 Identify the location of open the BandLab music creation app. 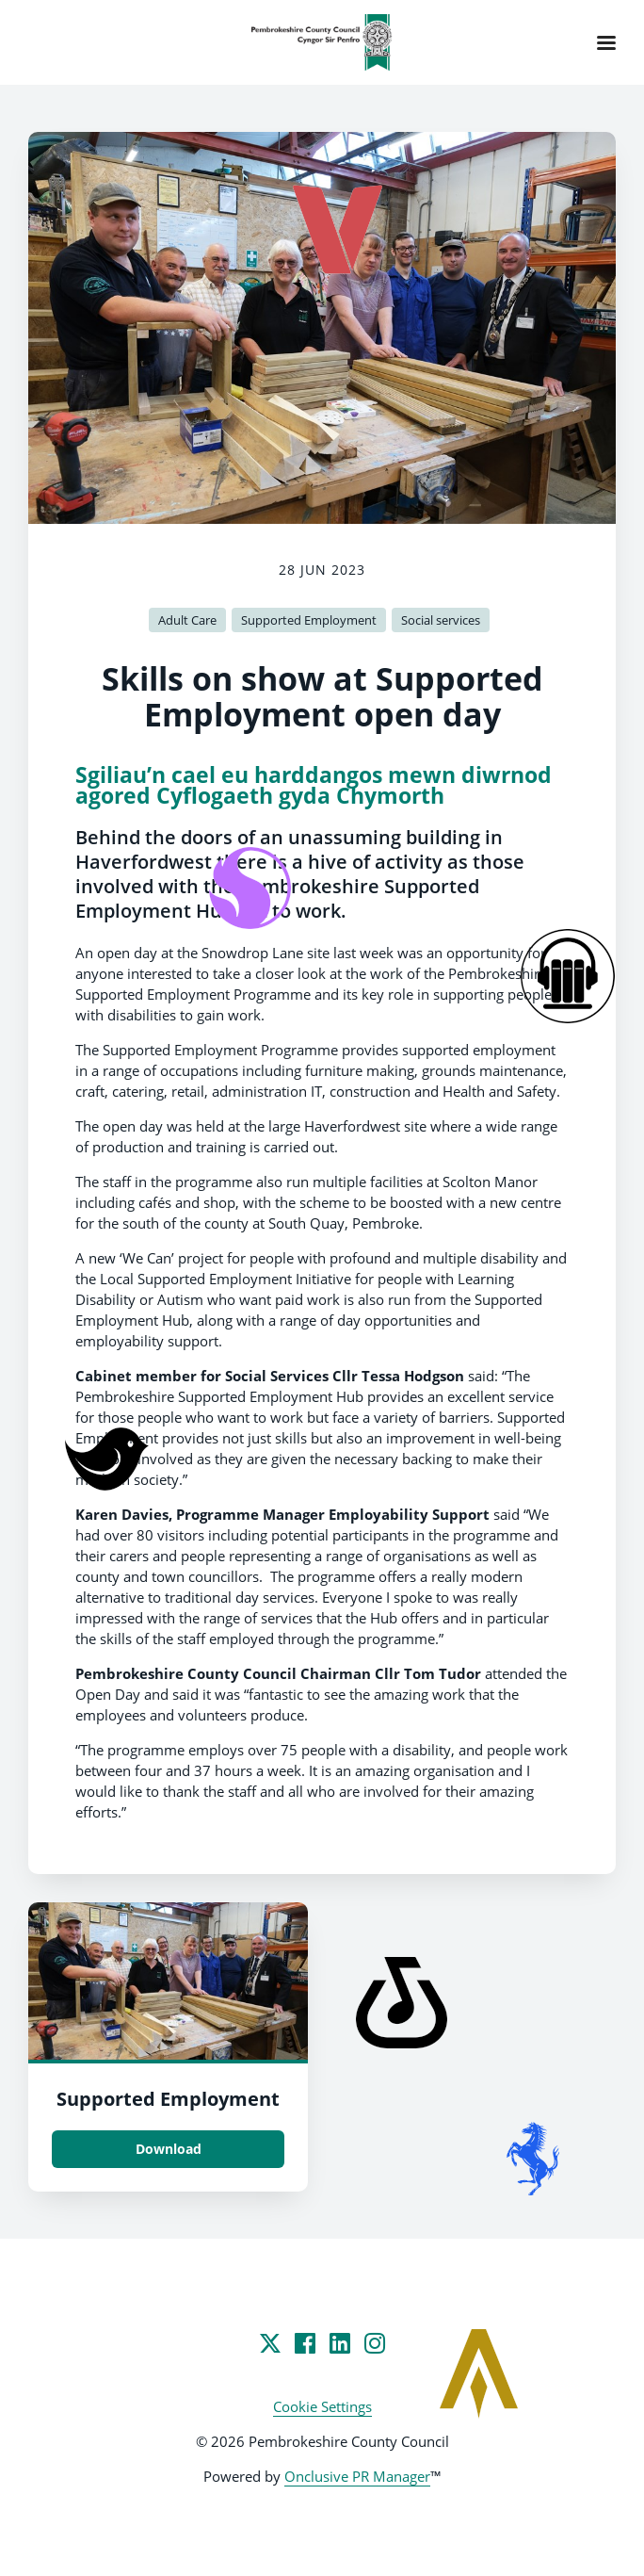
(401, 2002).